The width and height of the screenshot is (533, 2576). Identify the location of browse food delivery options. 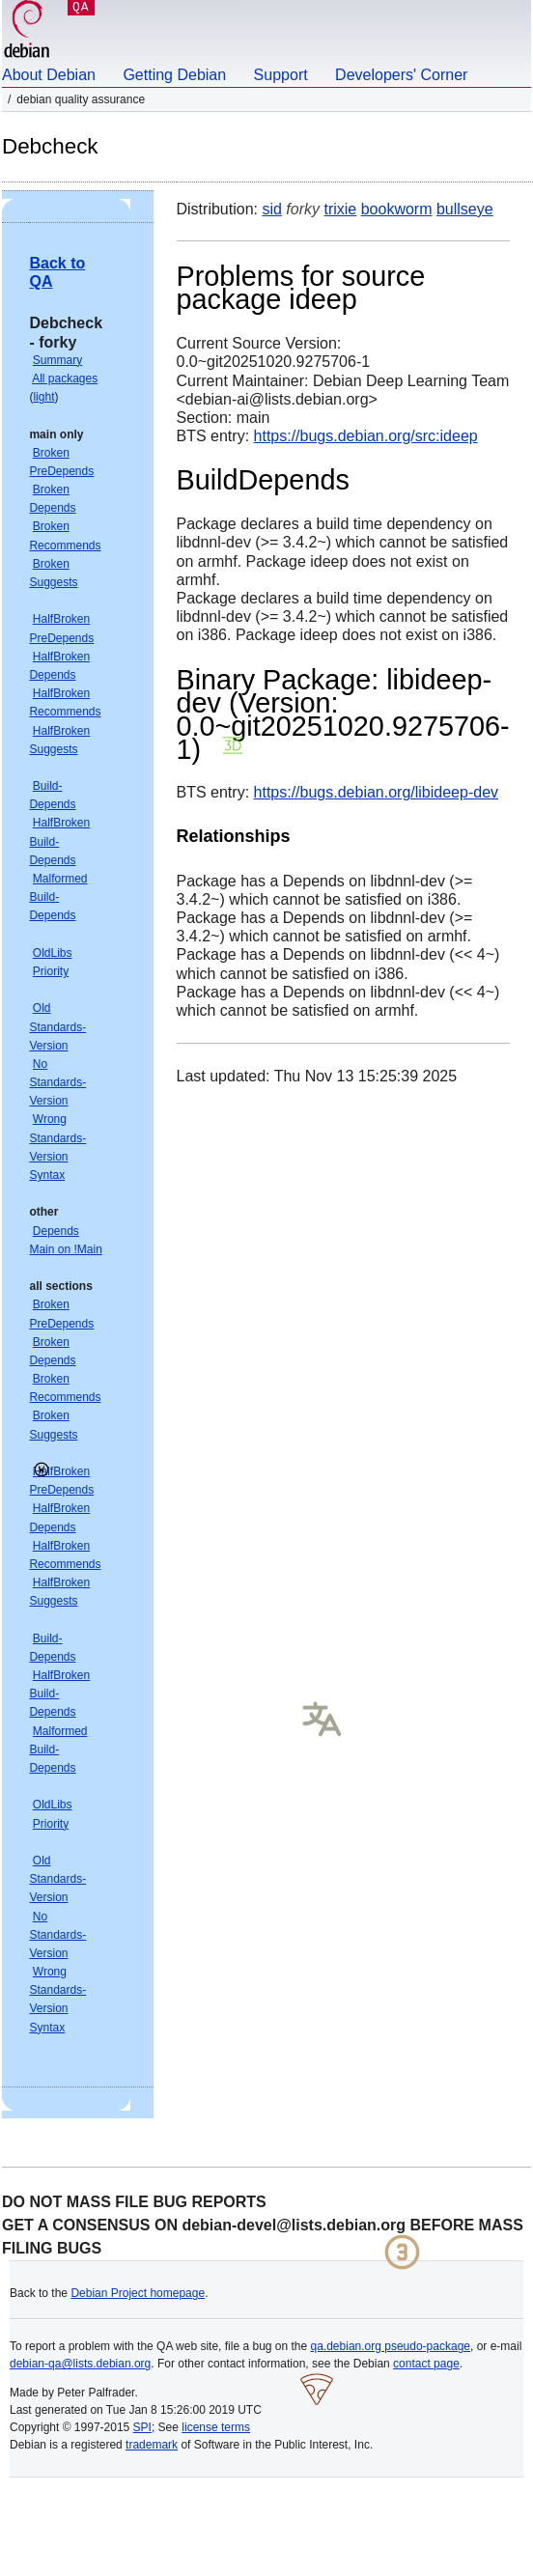
(317, 2389).